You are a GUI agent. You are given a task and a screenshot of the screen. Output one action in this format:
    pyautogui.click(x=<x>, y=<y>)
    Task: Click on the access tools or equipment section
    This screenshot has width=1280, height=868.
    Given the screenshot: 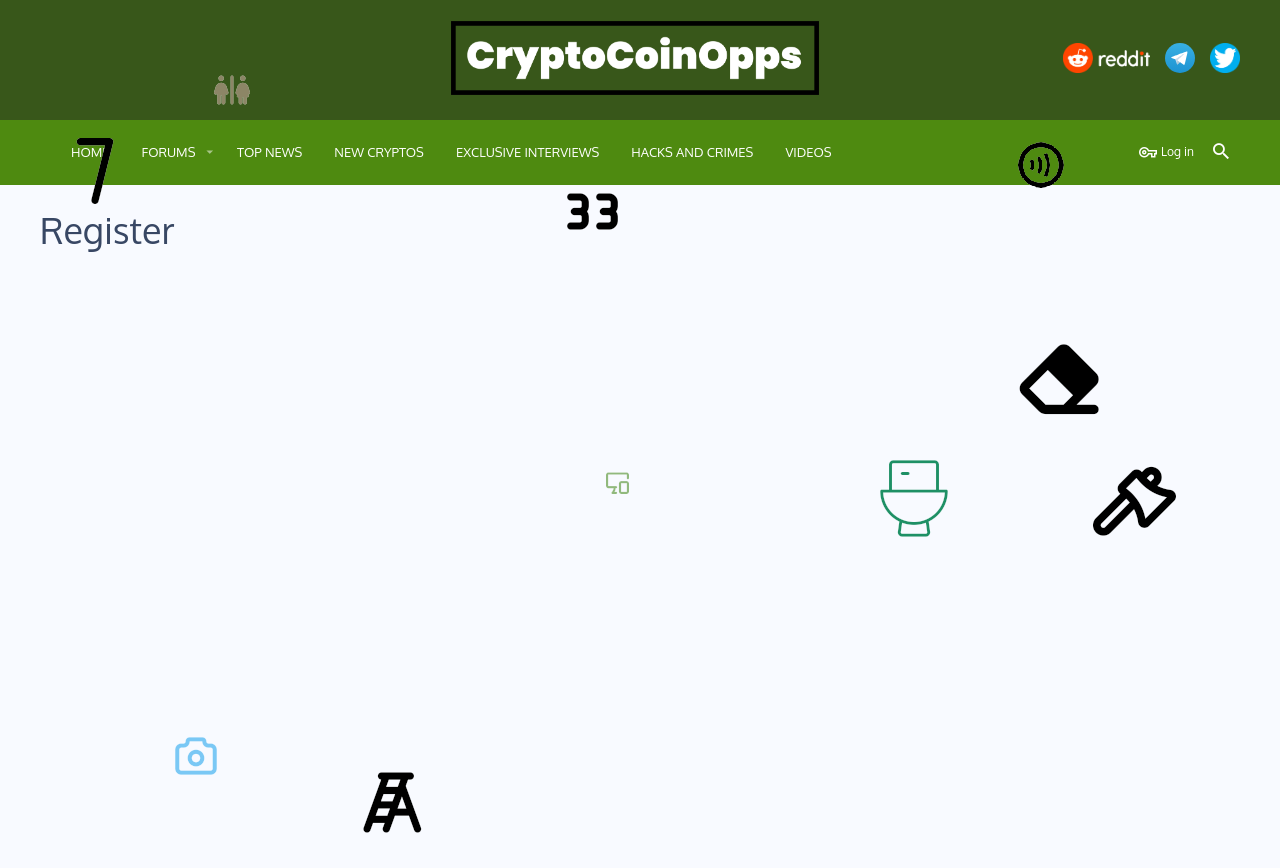 What is the action you would take?
    pyautogui.click(x=393, y=802)
    